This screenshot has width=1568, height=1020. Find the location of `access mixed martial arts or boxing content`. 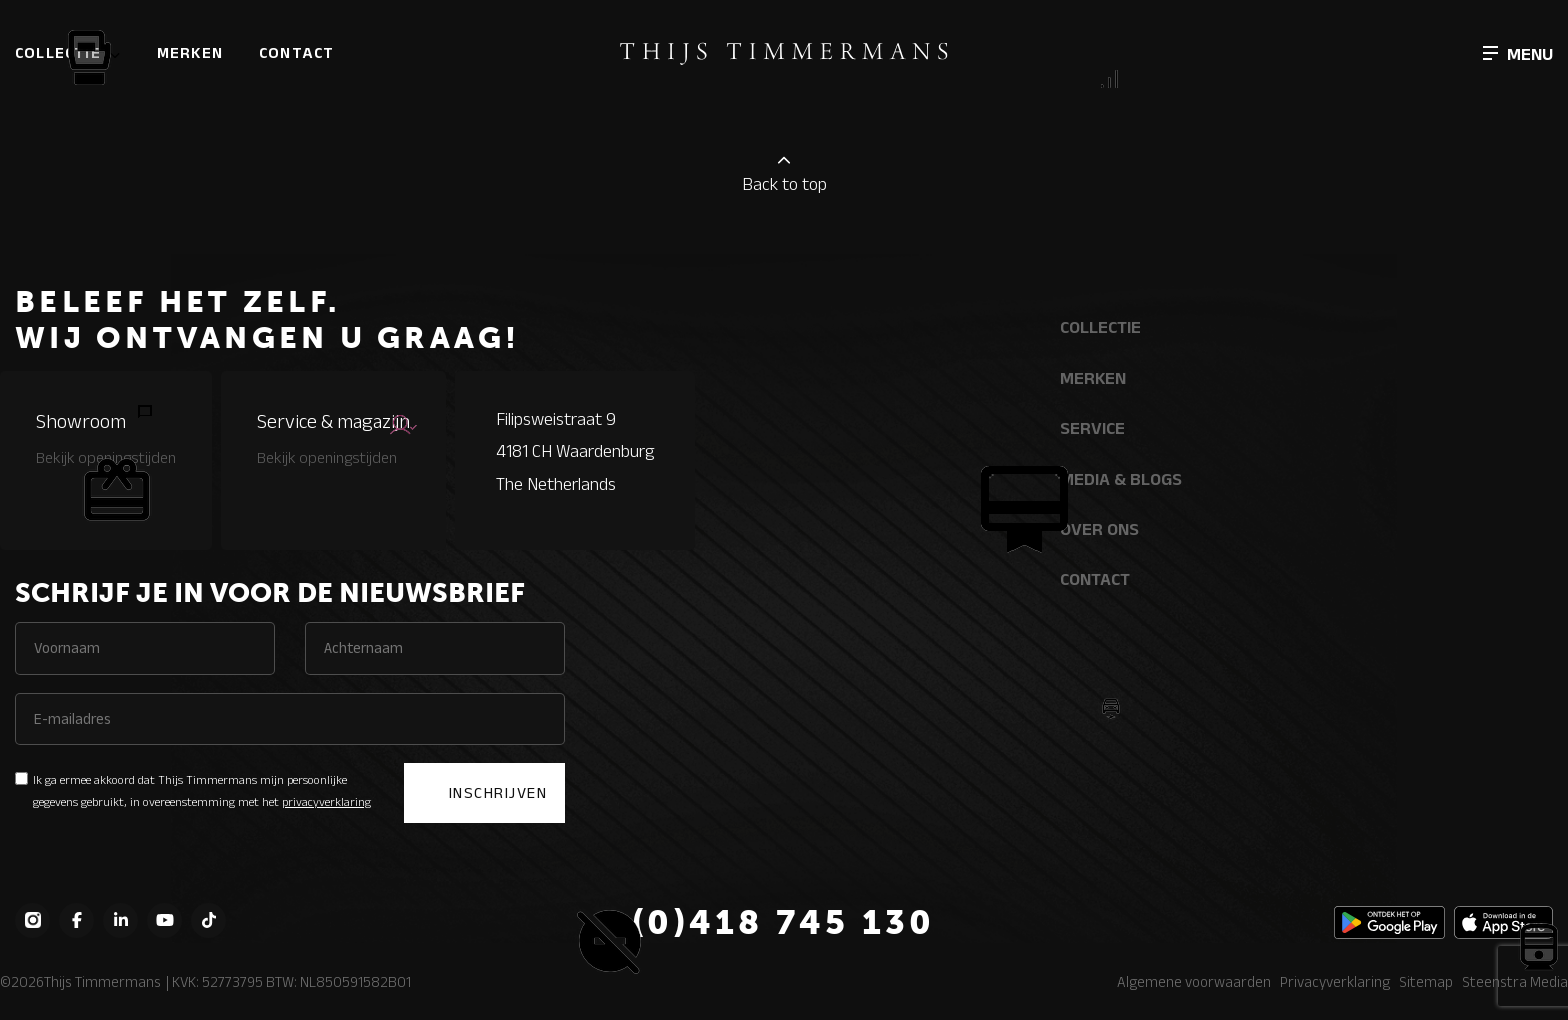

access mixed martial arts or boxing content is located at coordinates (89, 57).